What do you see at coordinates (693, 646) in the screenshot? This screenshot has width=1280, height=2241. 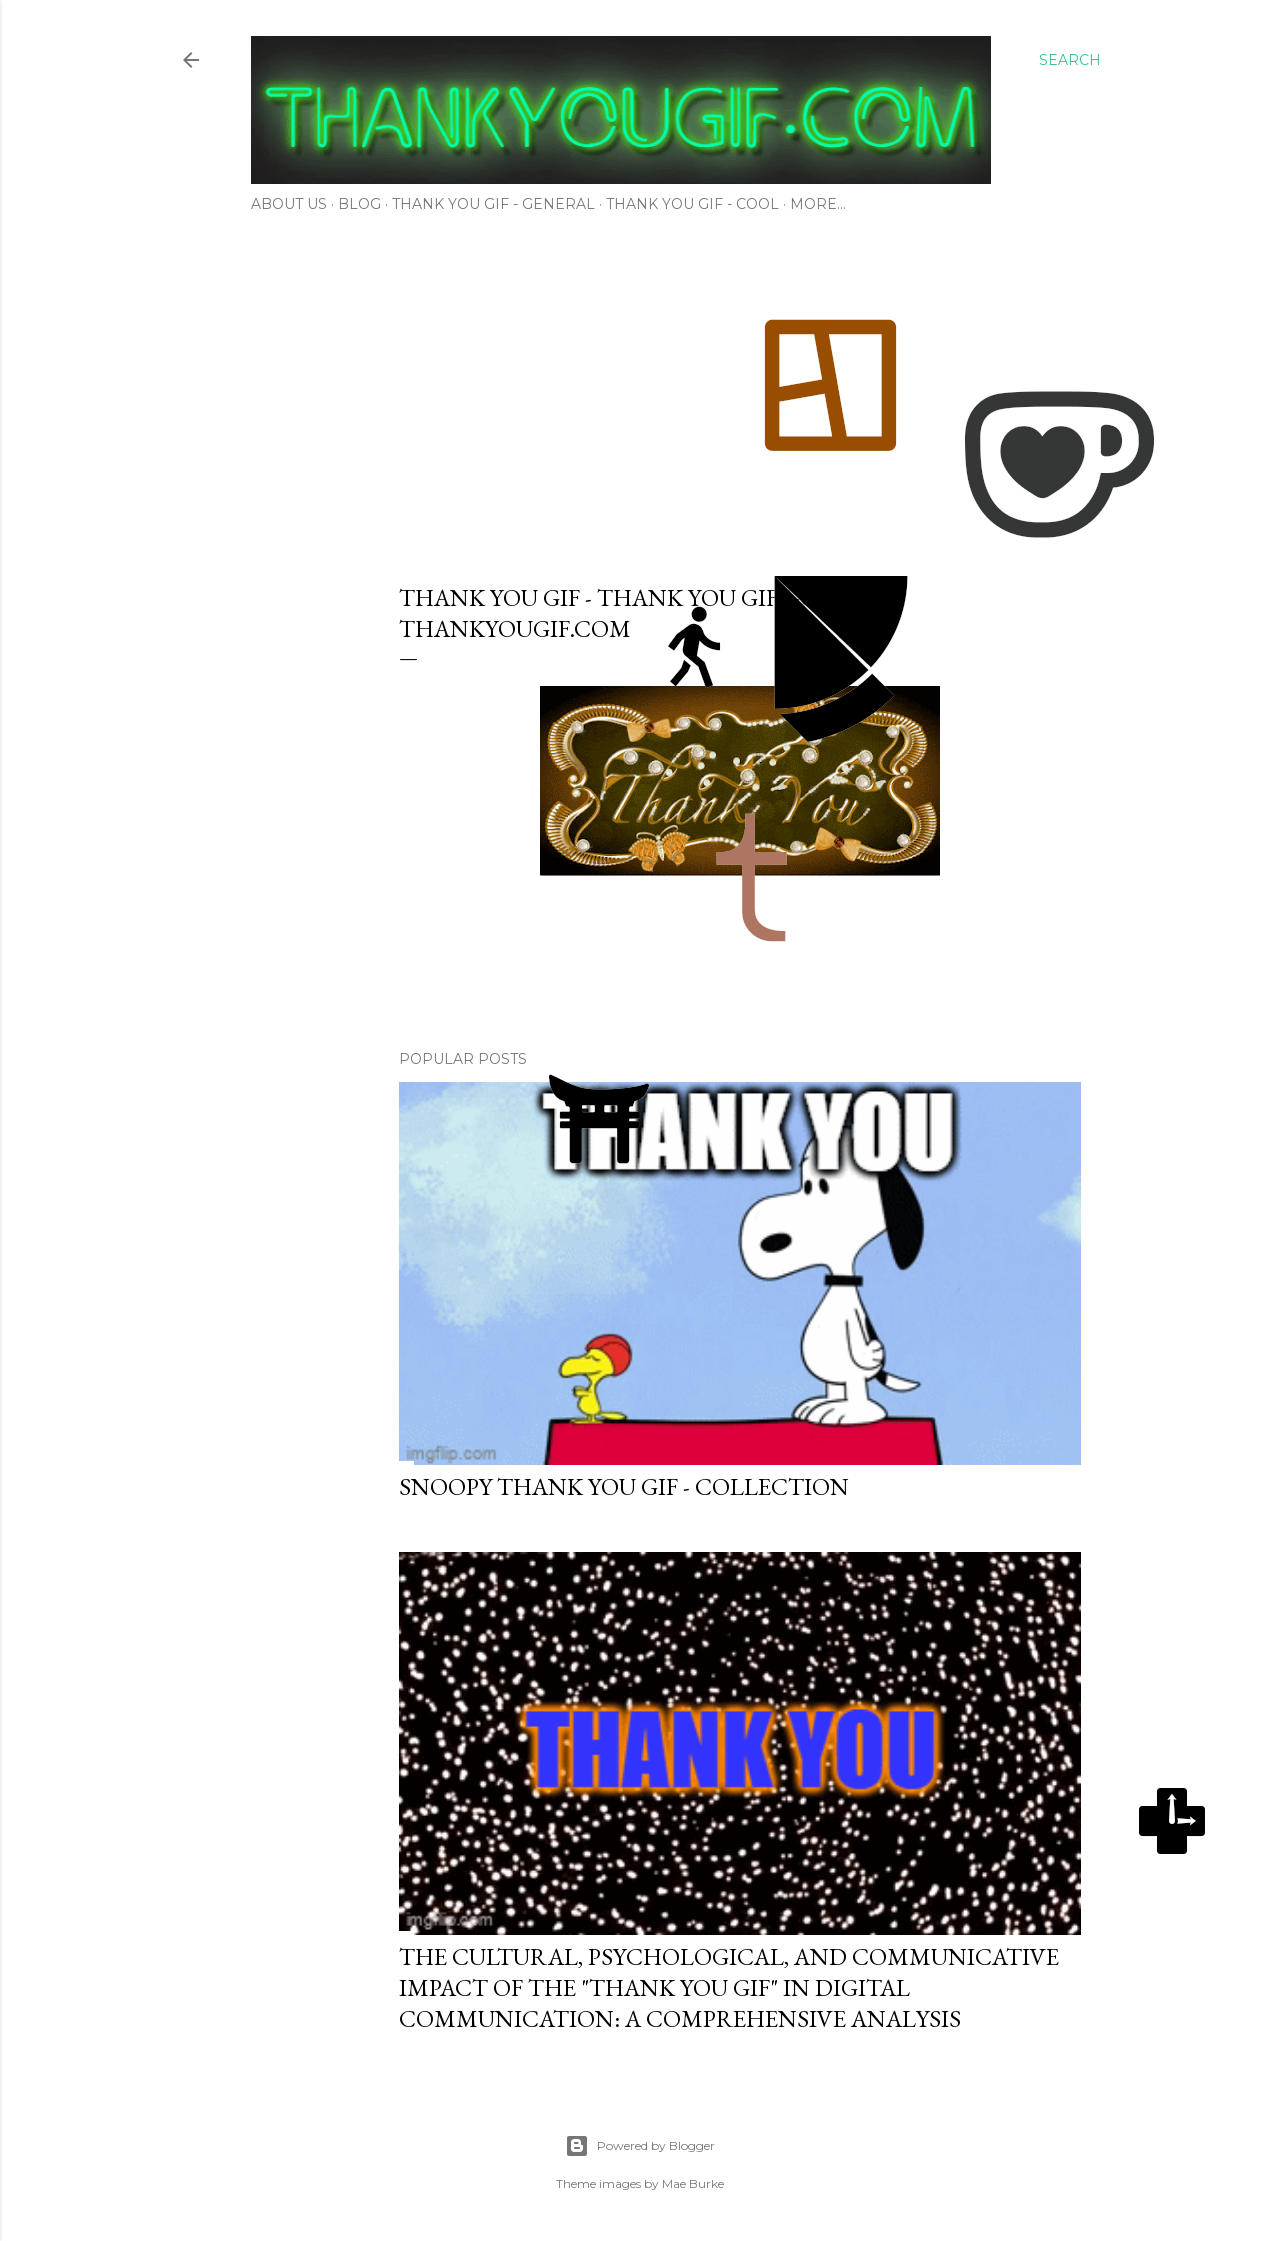 I see `select walking directions` at bounding box center [693, 646].